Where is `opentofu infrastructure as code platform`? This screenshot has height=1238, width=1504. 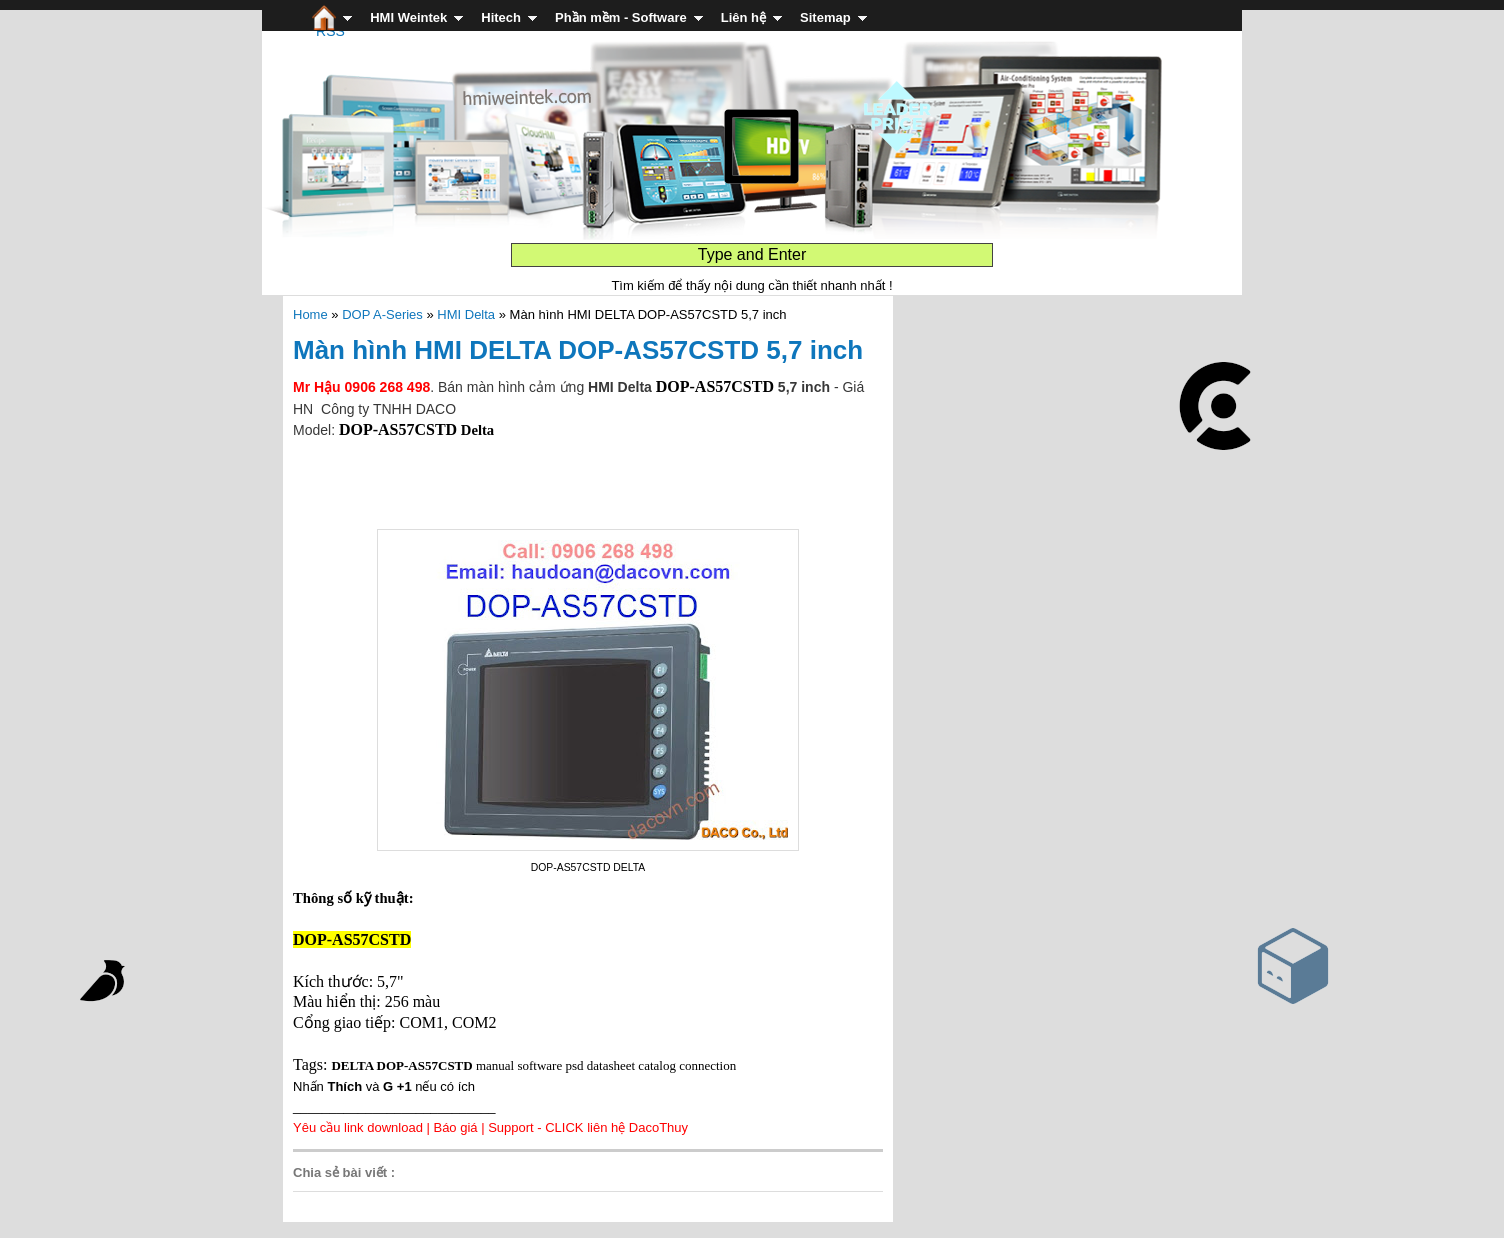
opentofu infrastructure as code platform is located at coordinates (1293, 966).